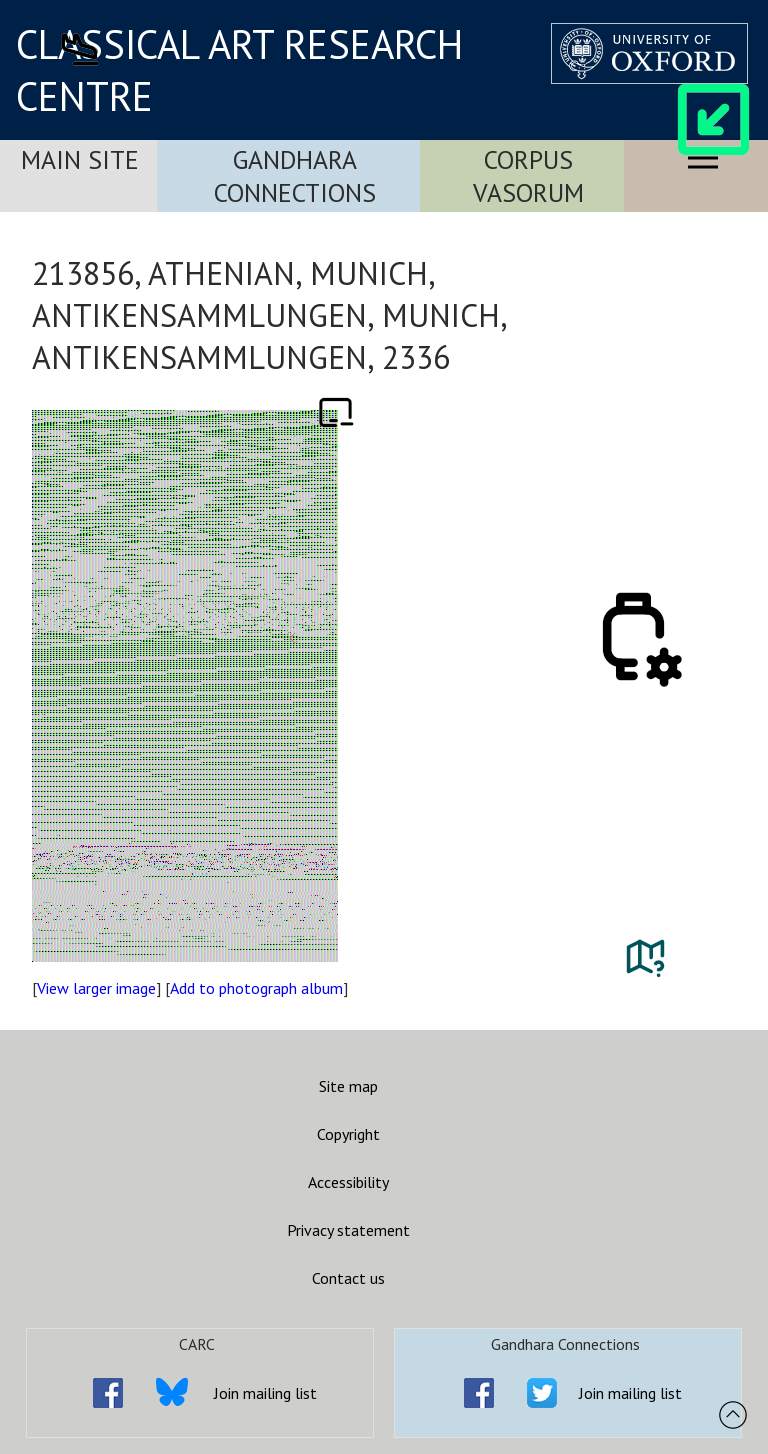 The image size is (768, 1454). I want to click on get help with map or navigation, so click(645, 956).